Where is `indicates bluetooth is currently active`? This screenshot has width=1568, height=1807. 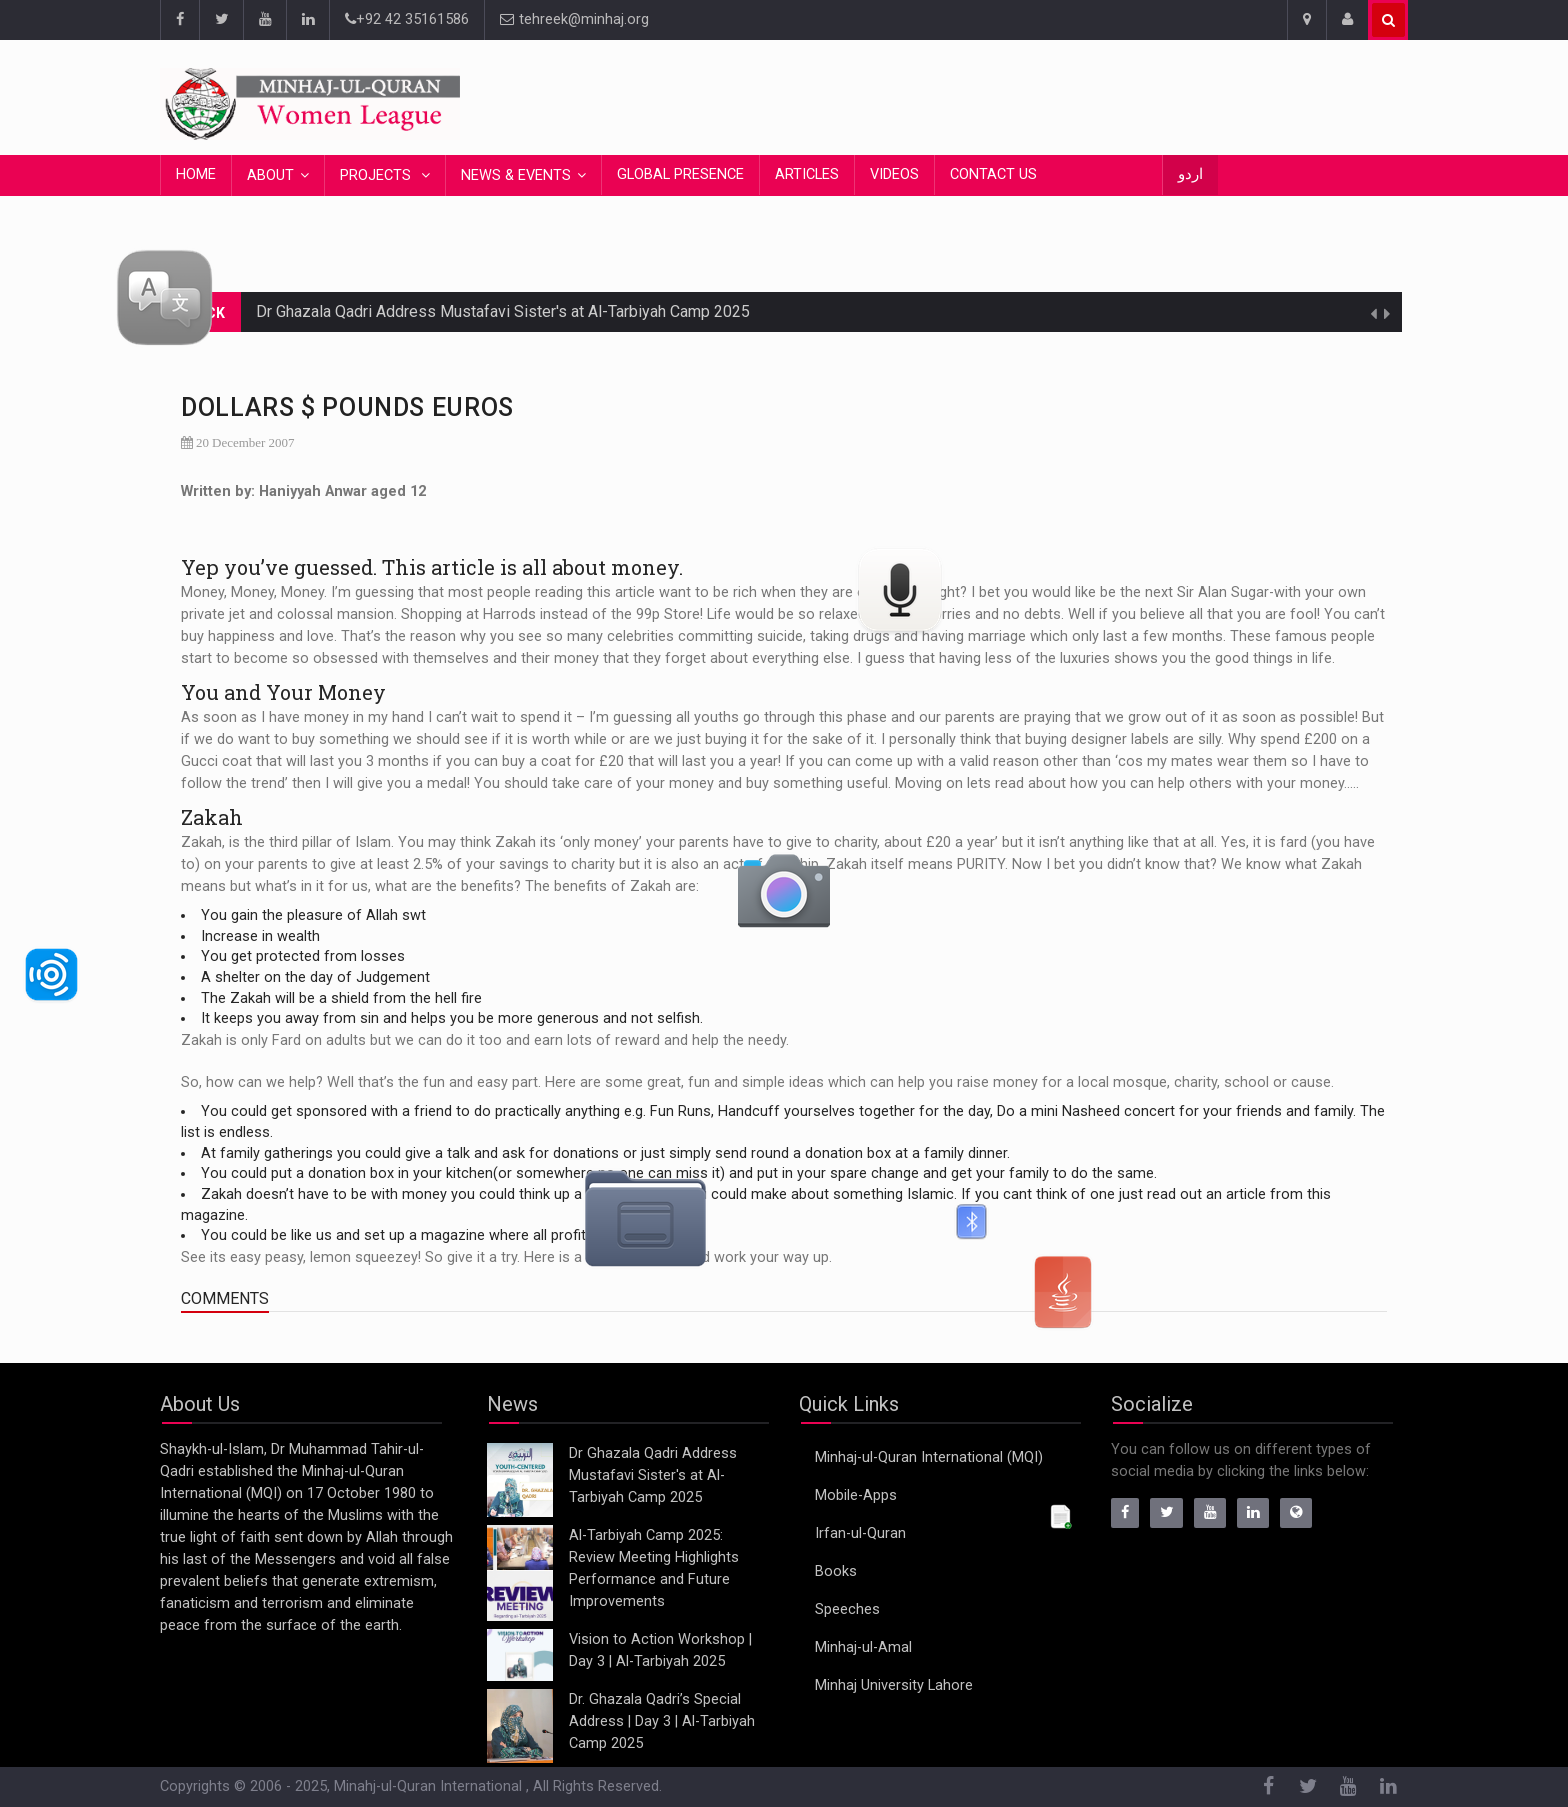 indicates bluetooth is currently active is located at coordinates (971, 1221).